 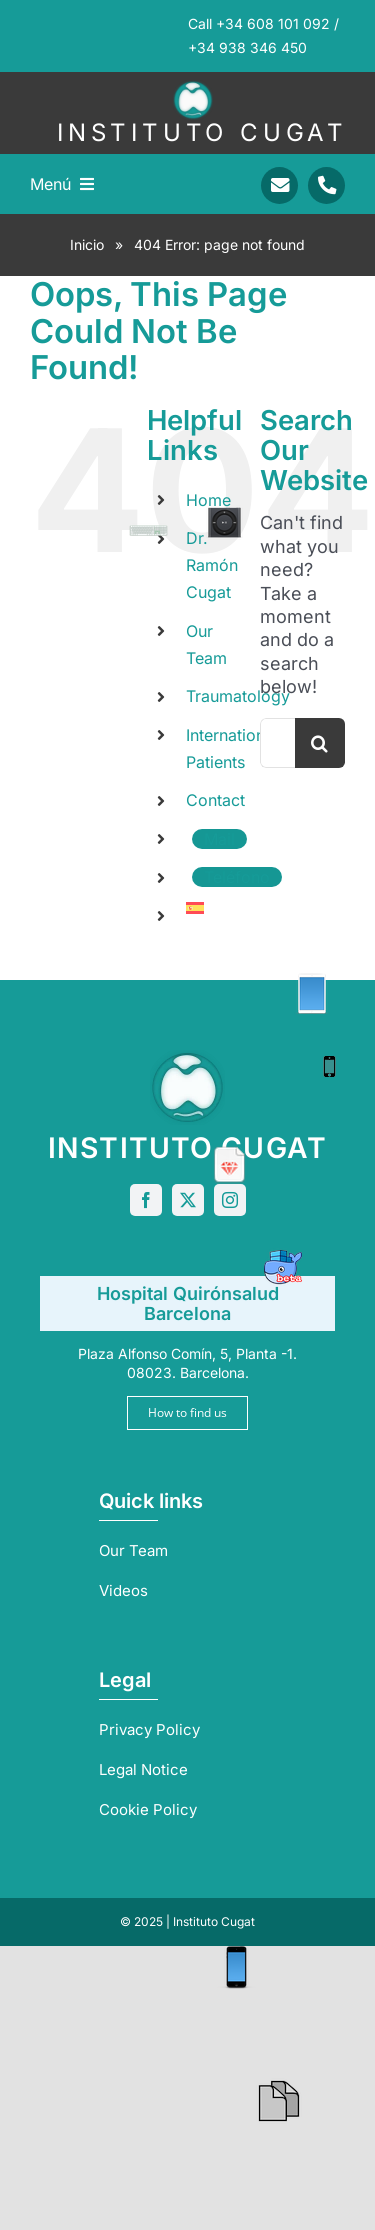 What do you see at coordinates (329, 1066) in the screenshot?
I see `iPod Touch device in sidebar navigation` at bounding box center [329, 1066].